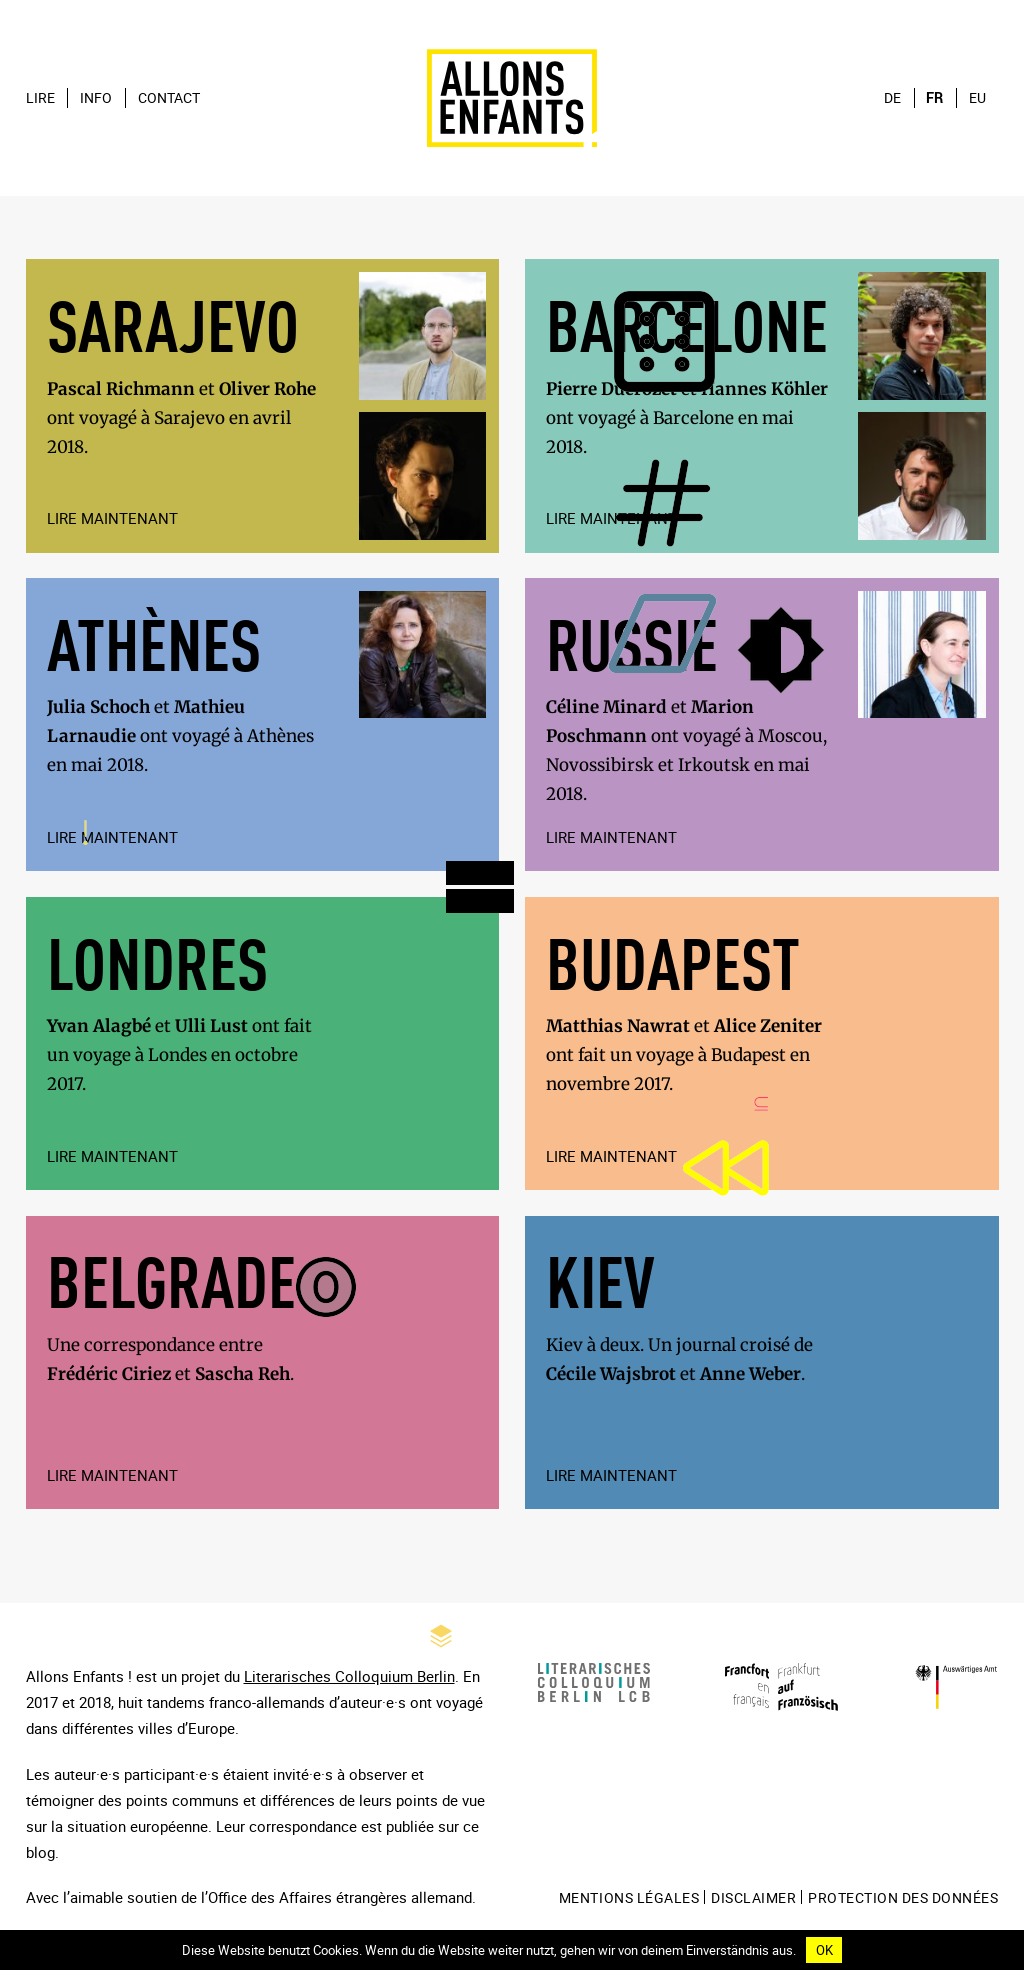 Image resolution: width=1024 pixels, height=1970 pixels. What do you see at coordinates (478, 889) in the screenshot?
I see `switch to stream or list view` at bounding box center [478, 889].